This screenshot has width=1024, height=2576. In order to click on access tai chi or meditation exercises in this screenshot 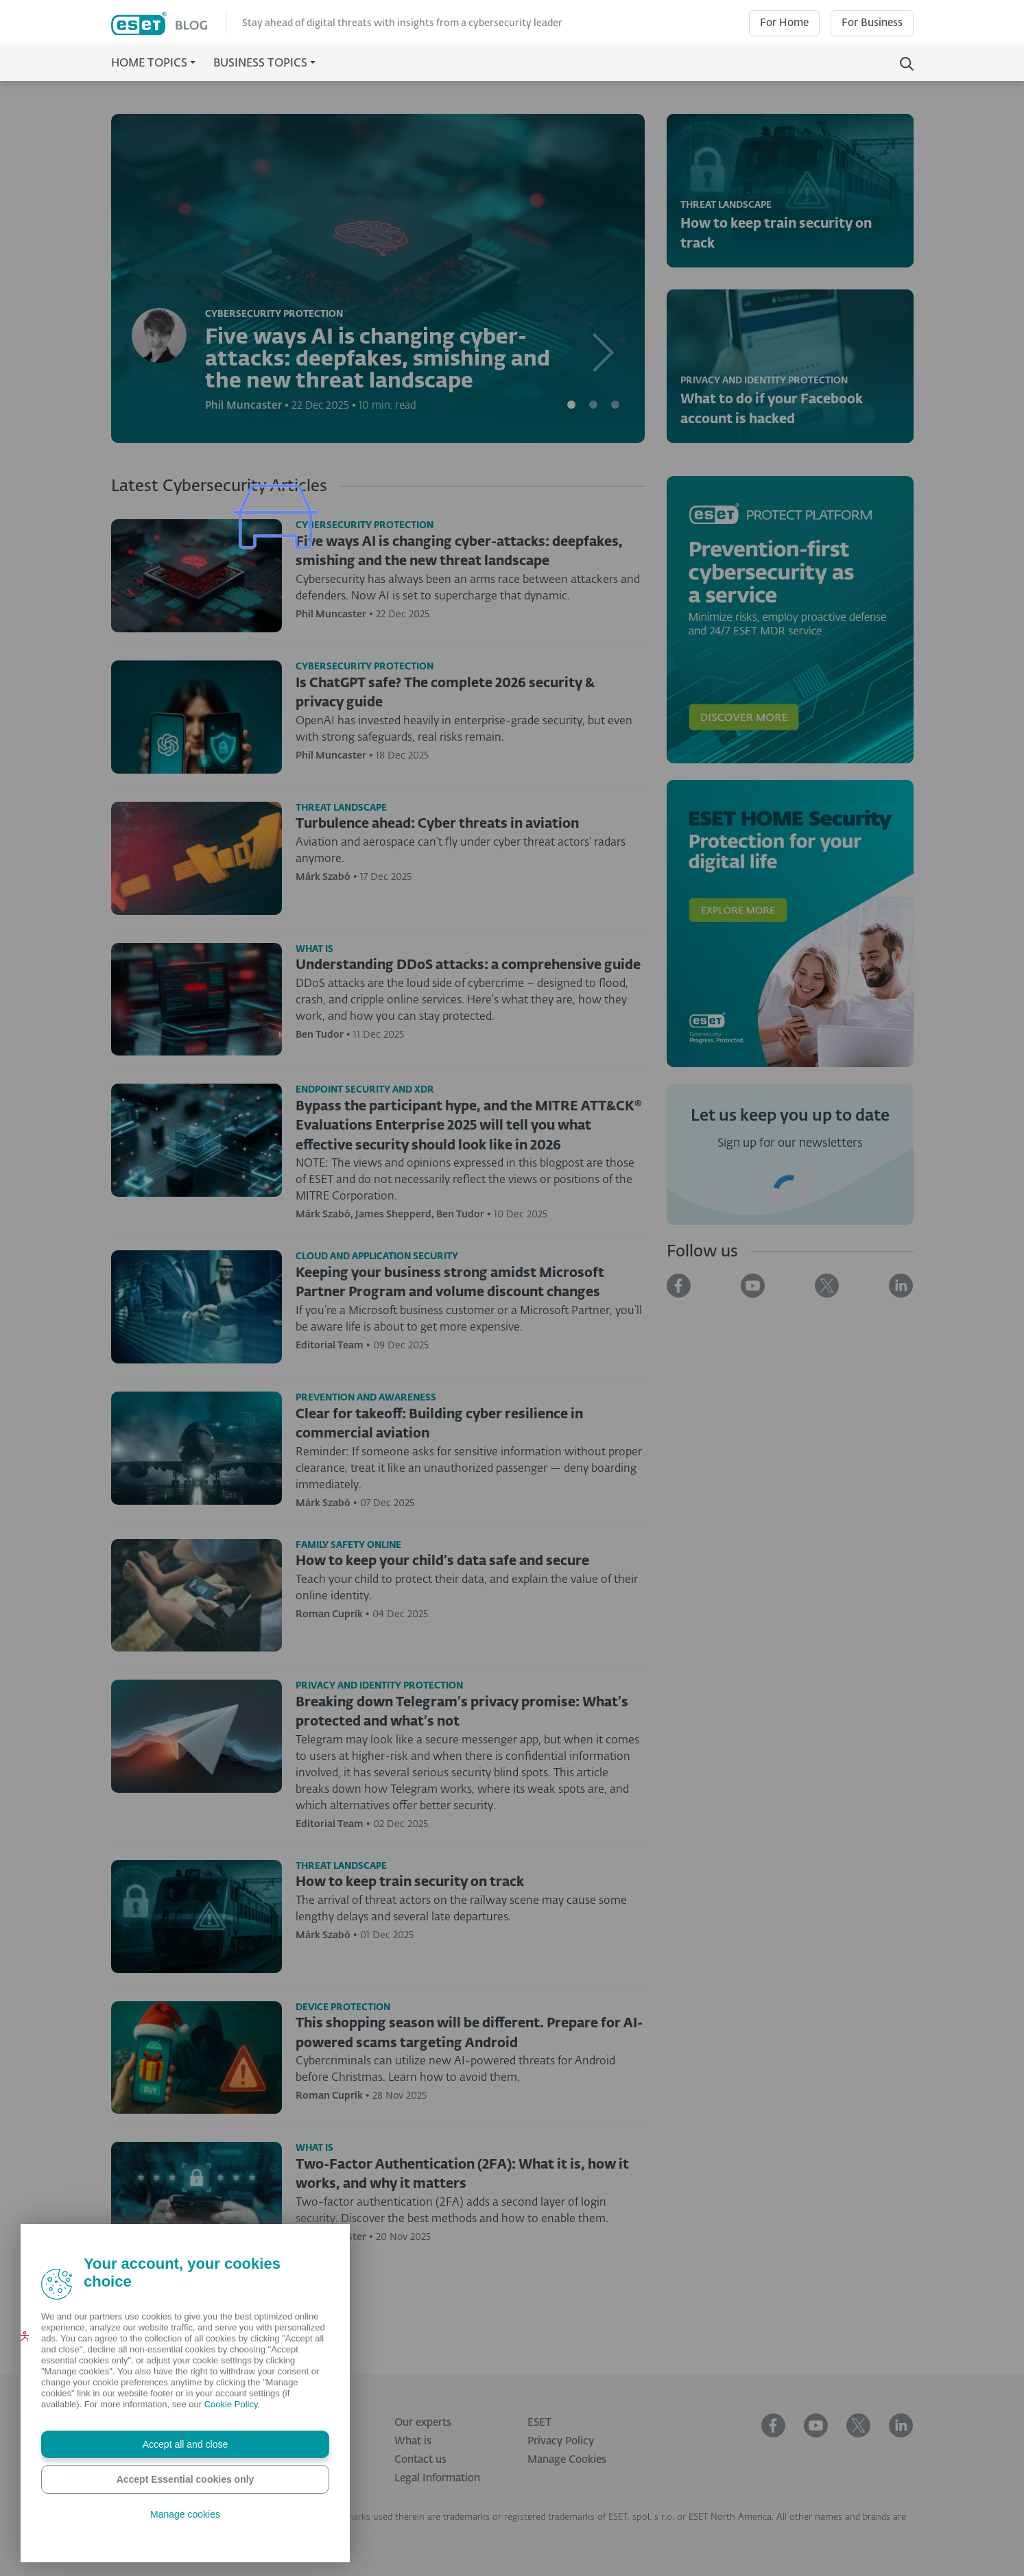, I will do `click(25, 2337)`.